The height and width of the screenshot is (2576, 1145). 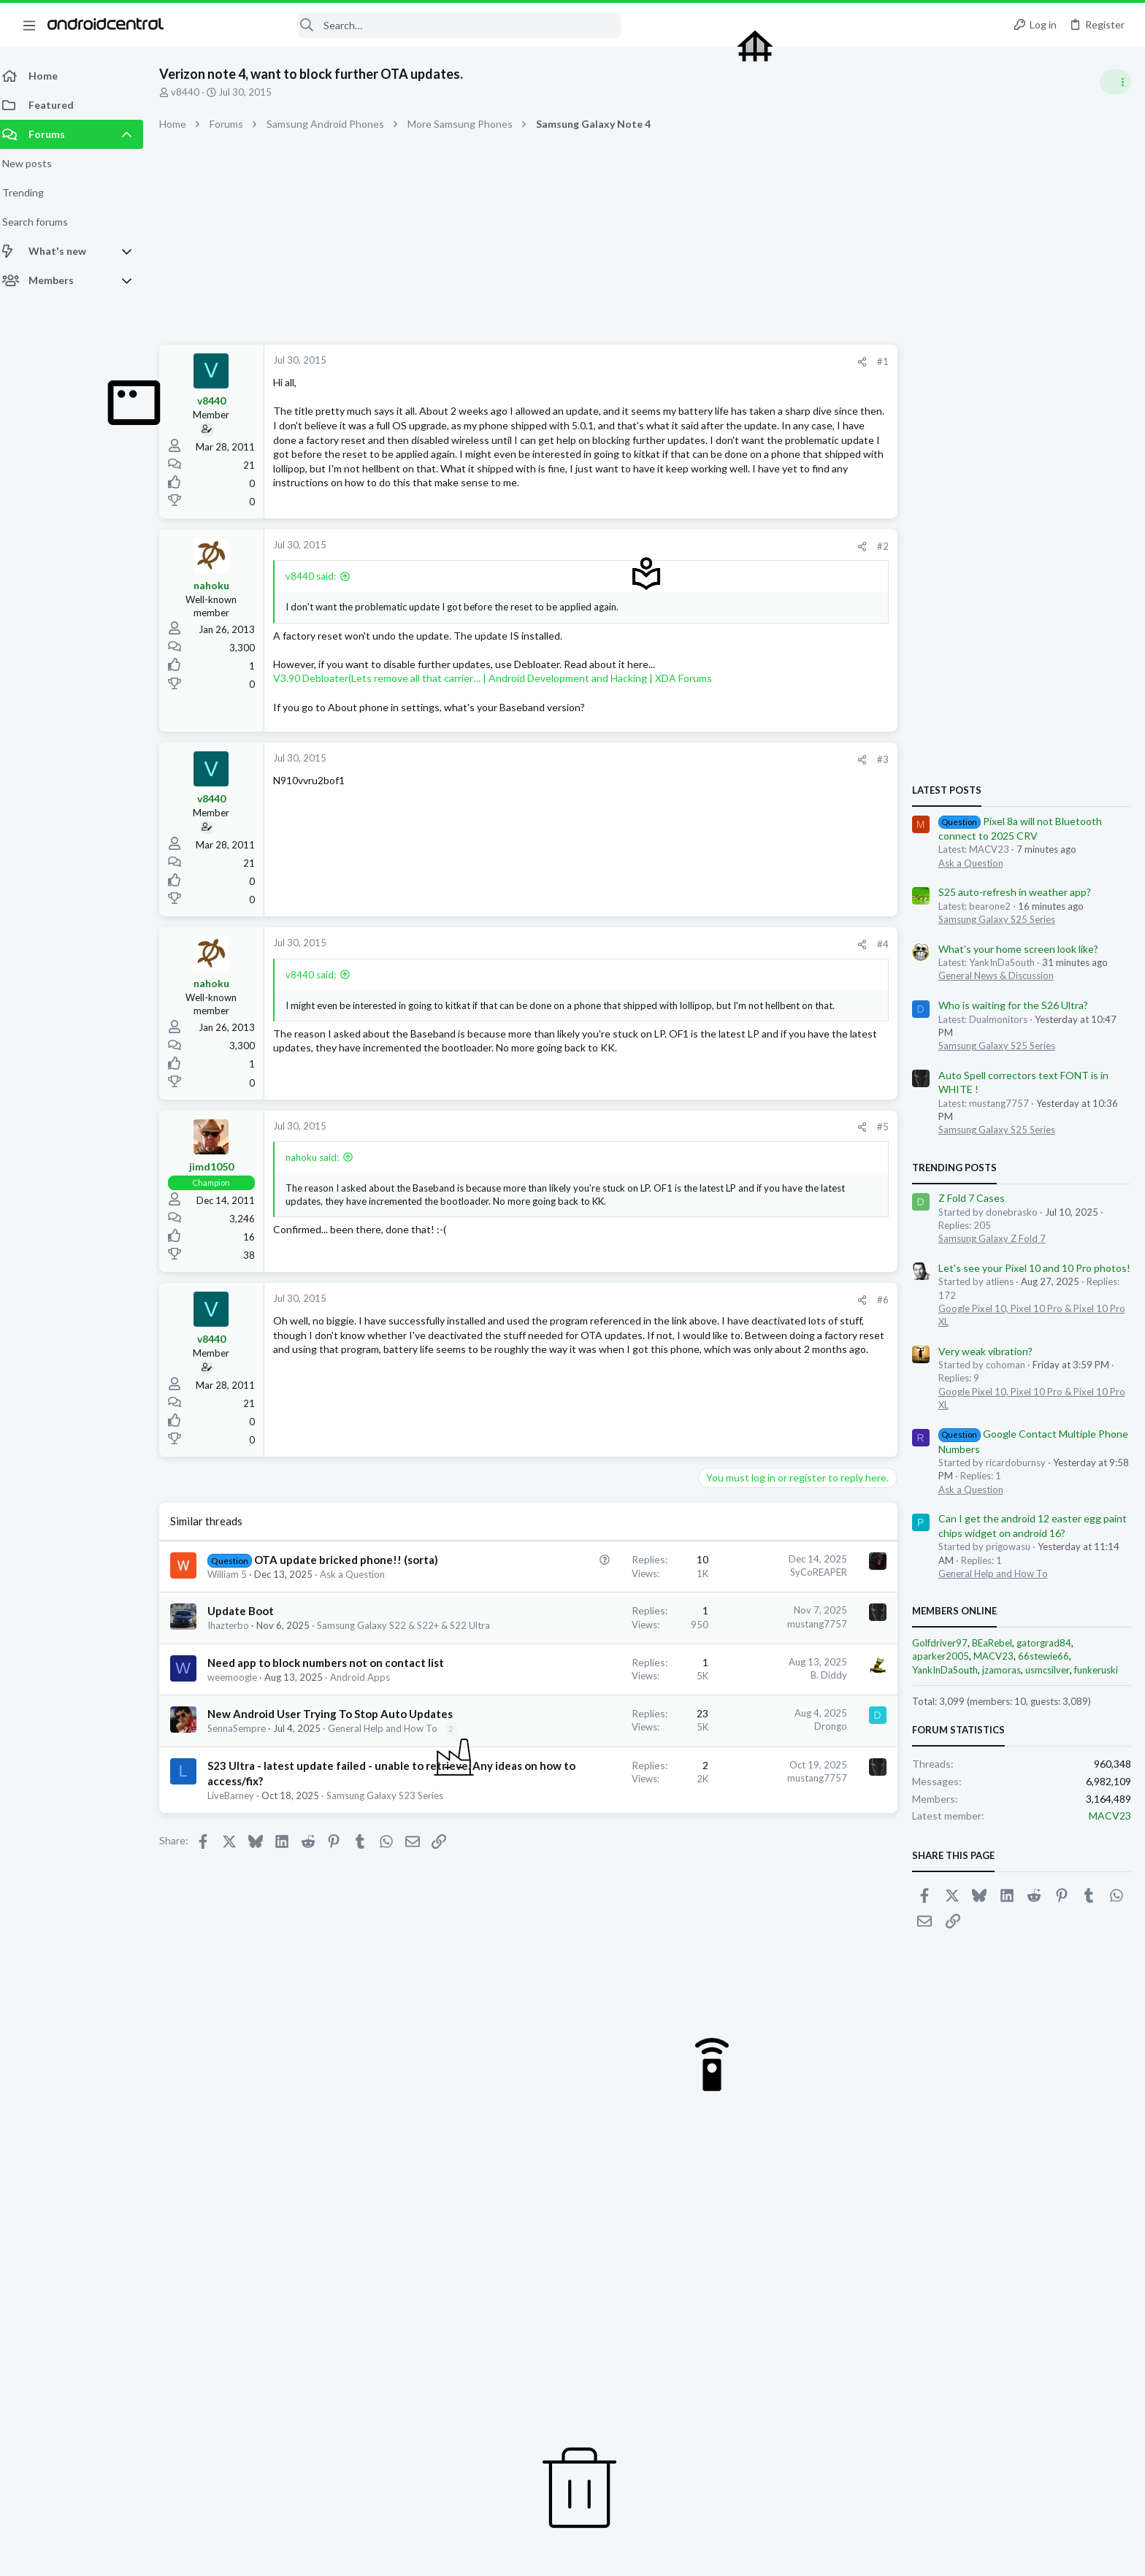 I want to click on open application window, so click(x=134, y=402).